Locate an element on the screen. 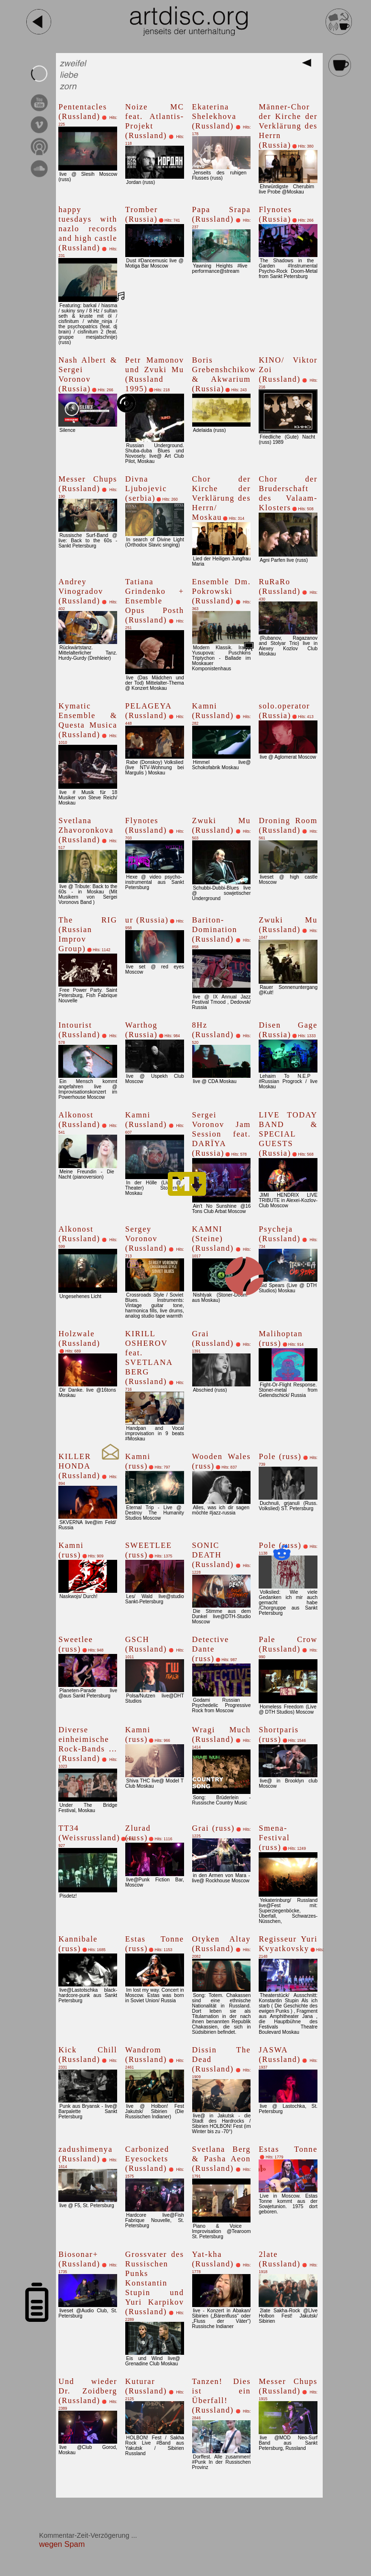 This screenshot has width=371, height=2576. open the reddit app is located at coordinates (282, 1553).